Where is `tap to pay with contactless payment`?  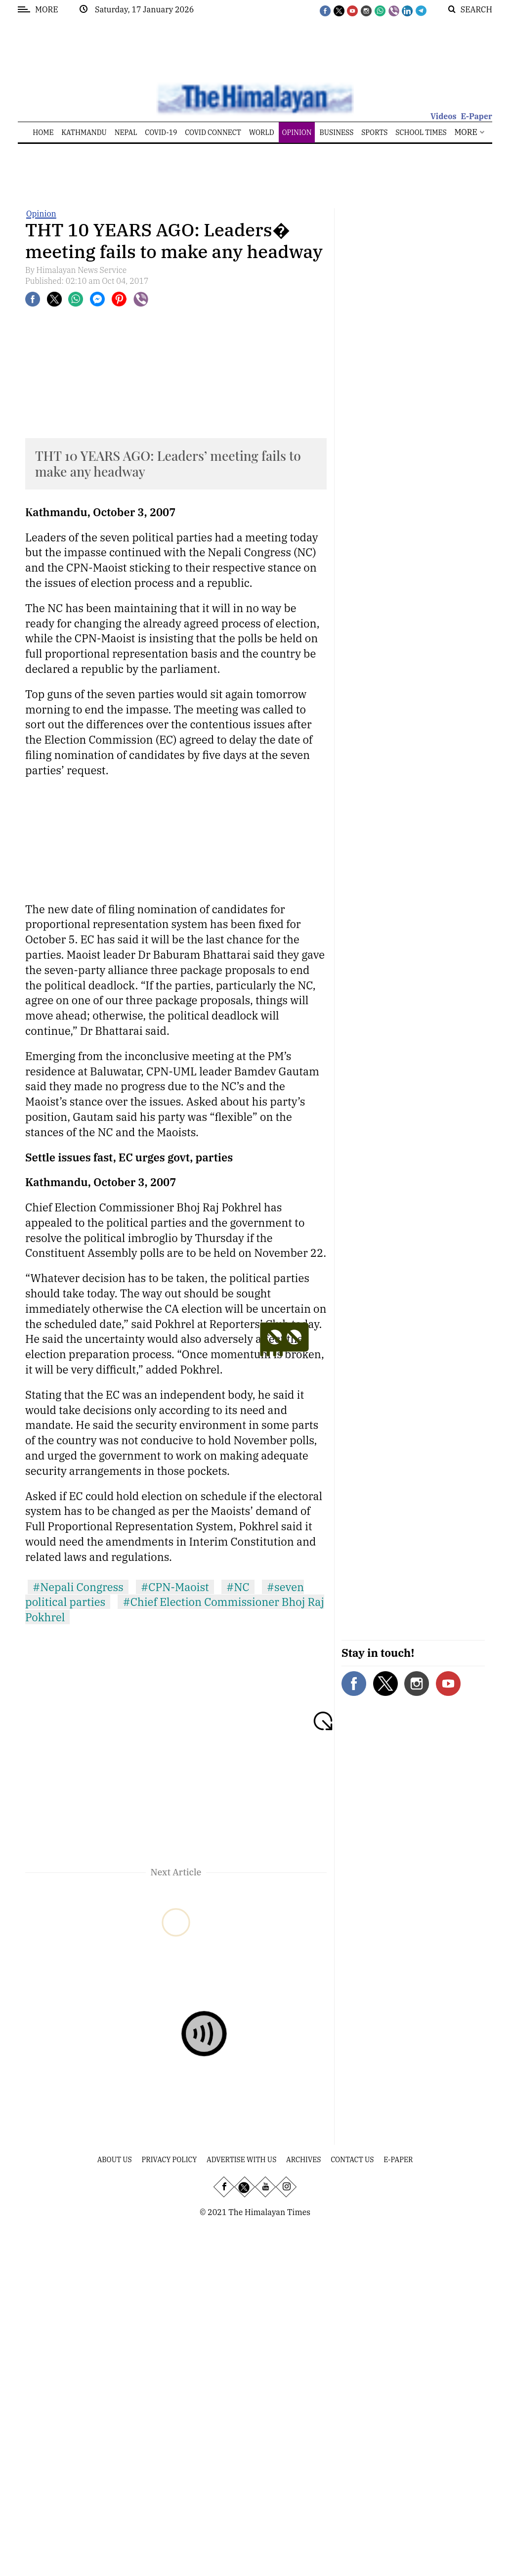 tap to pay with contactless payment is located at coordinates (204, 2034).